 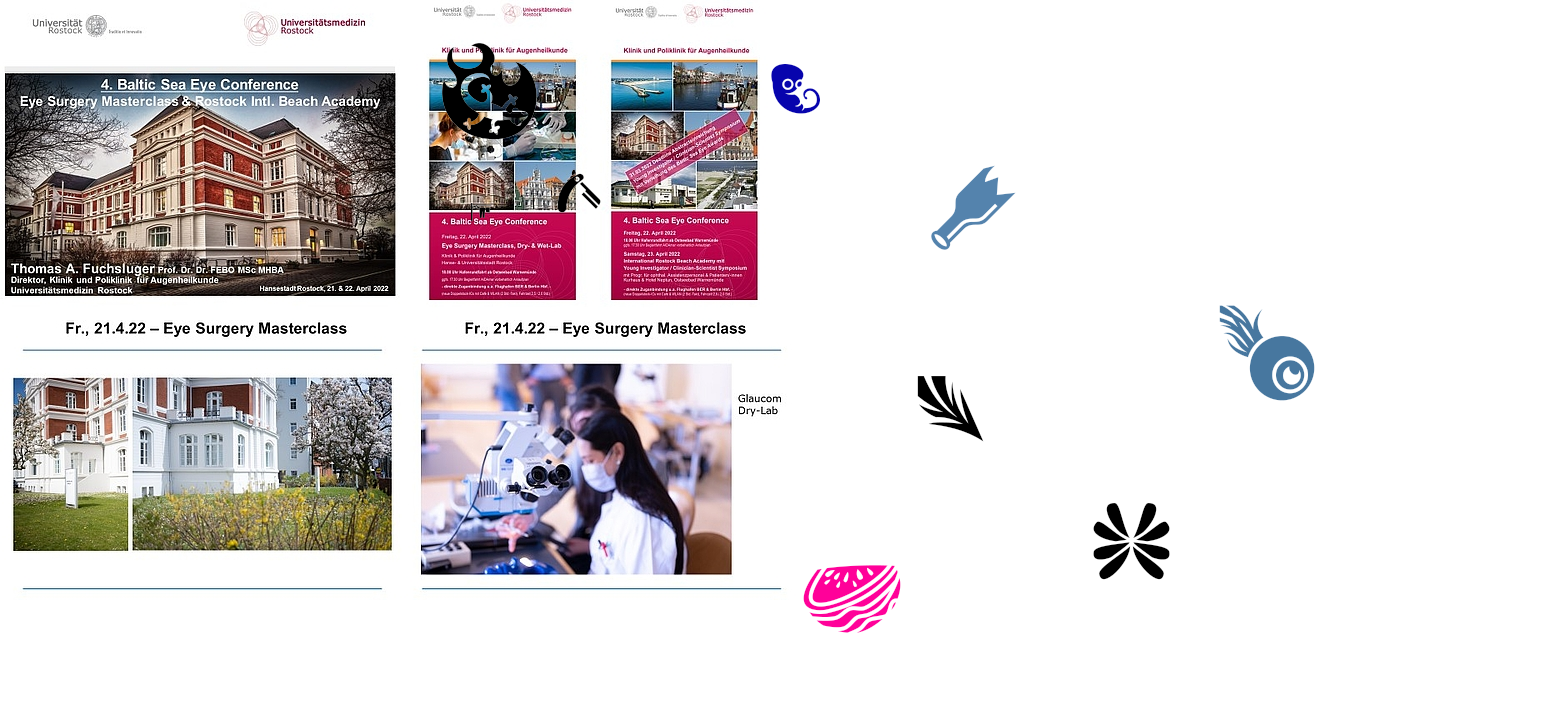 What do you see at coordinates (795, 88) in the screenshot?
I see `indicates pregnancy or fetal development status` at bounding box center [795, 88].